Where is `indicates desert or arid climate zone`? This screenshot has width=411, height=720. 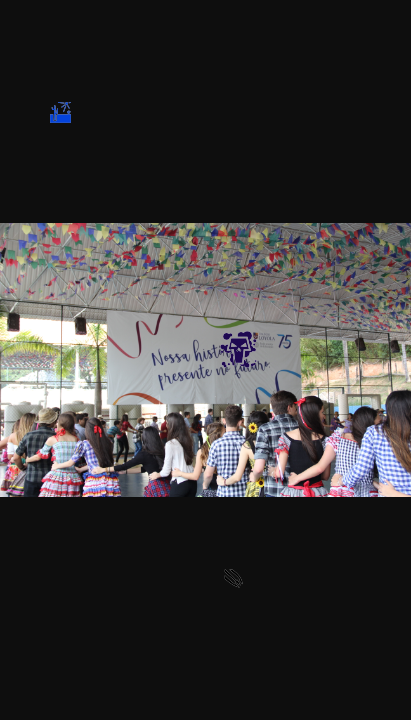
indicates desert or arid climate zone is located at coordinates (60, 112).